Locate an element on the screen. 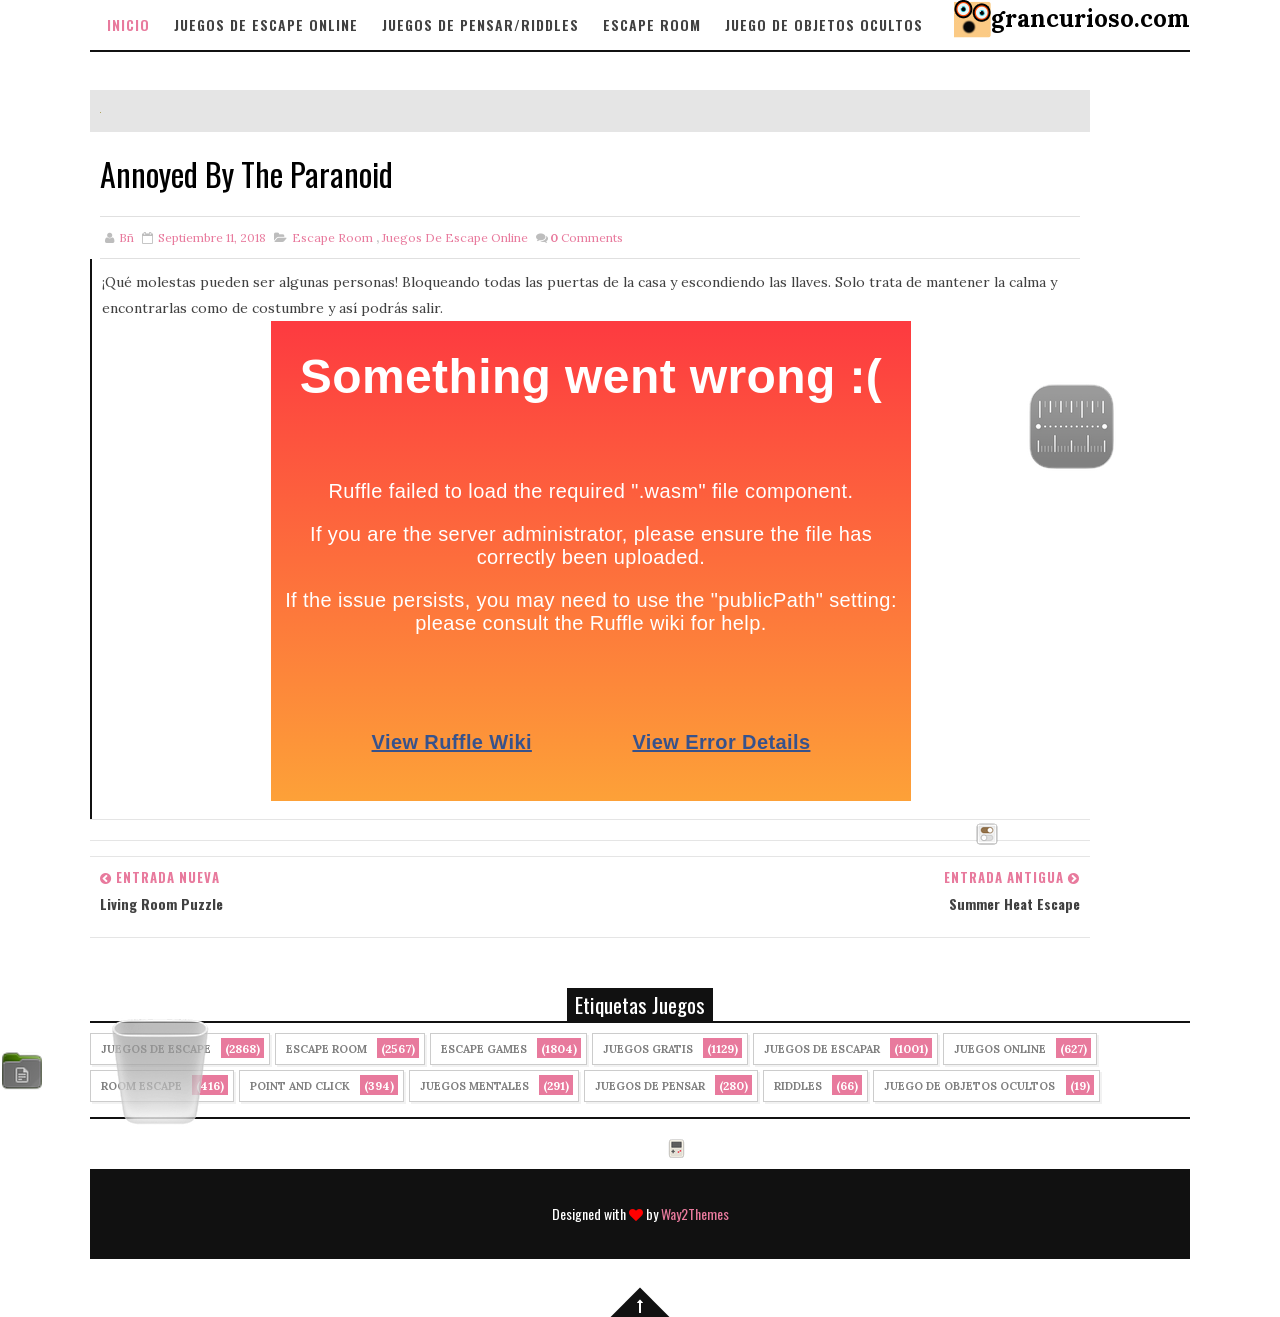 The image size is (1280, 1317). open the Measure app is located at coordinates (1071, 426).